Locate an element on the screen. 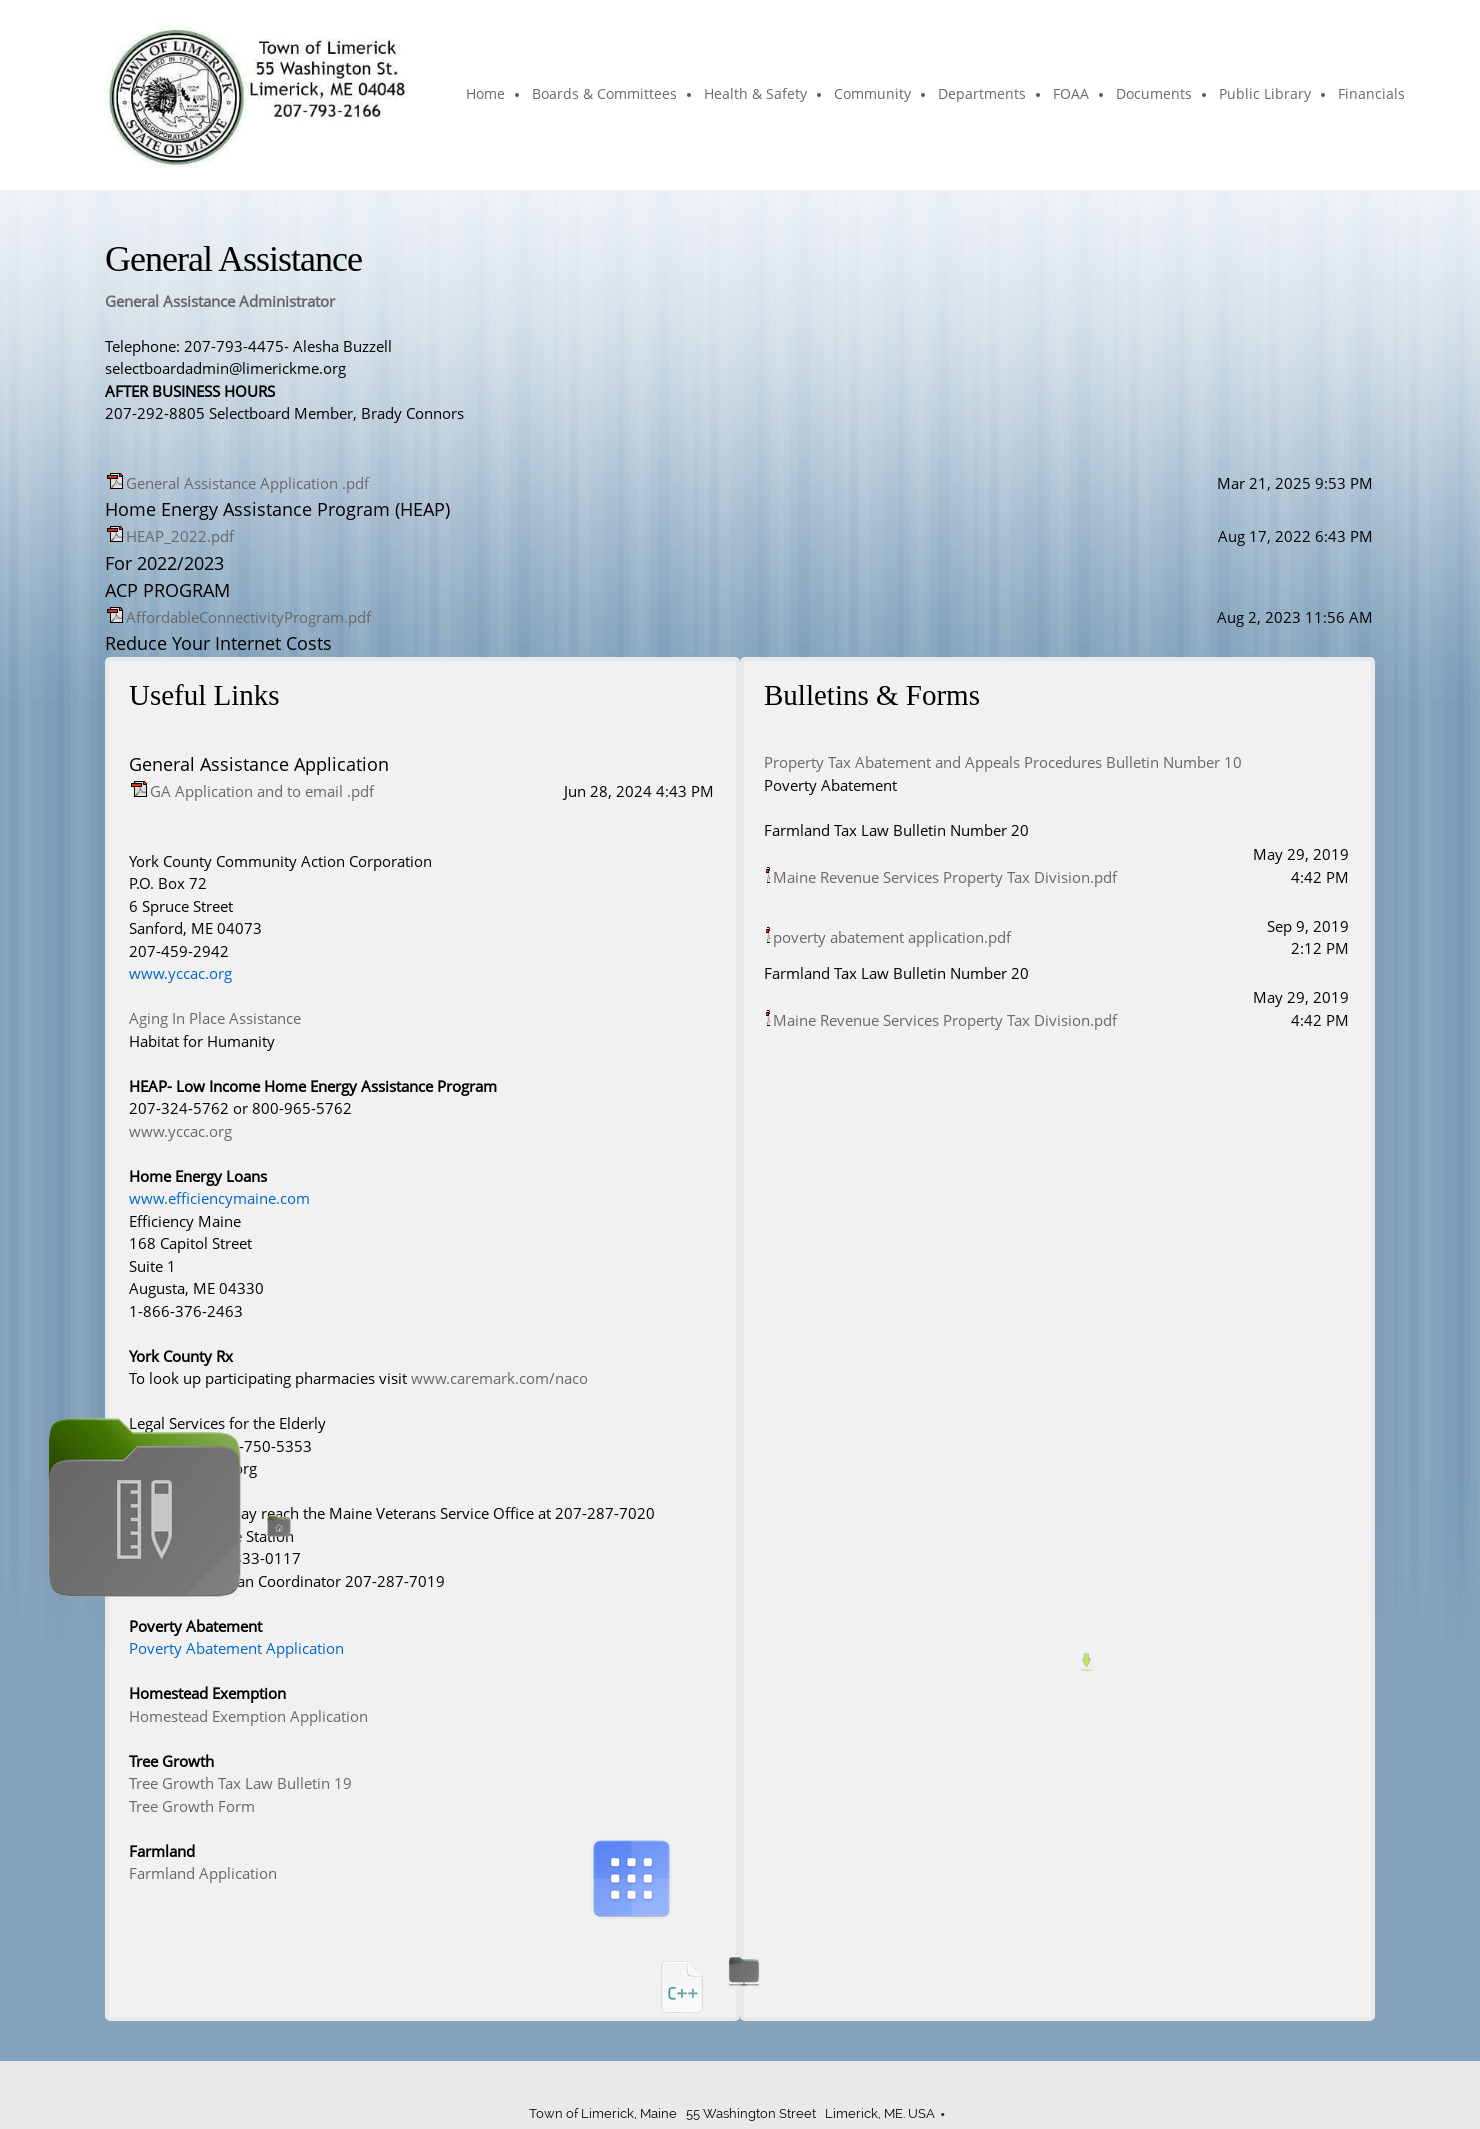 The width and height of the screenshot is (1480, 2129). access a remote or network folder is located at coordinates (744, 1971).